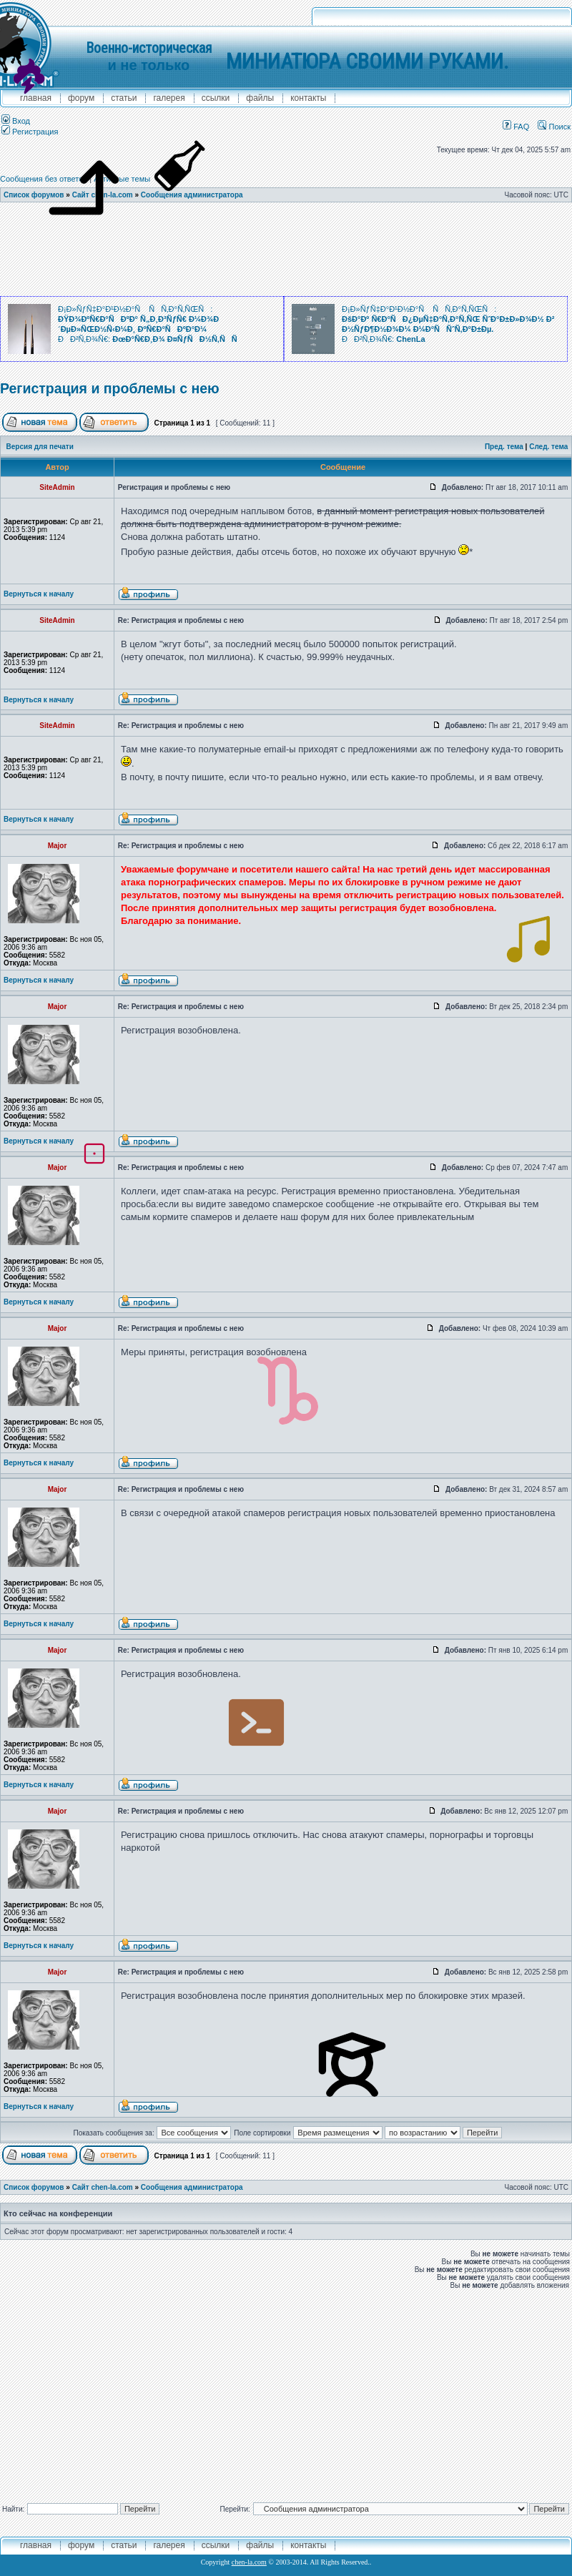  I want to click on browse or access beer and beverage options, so click(179, 167).